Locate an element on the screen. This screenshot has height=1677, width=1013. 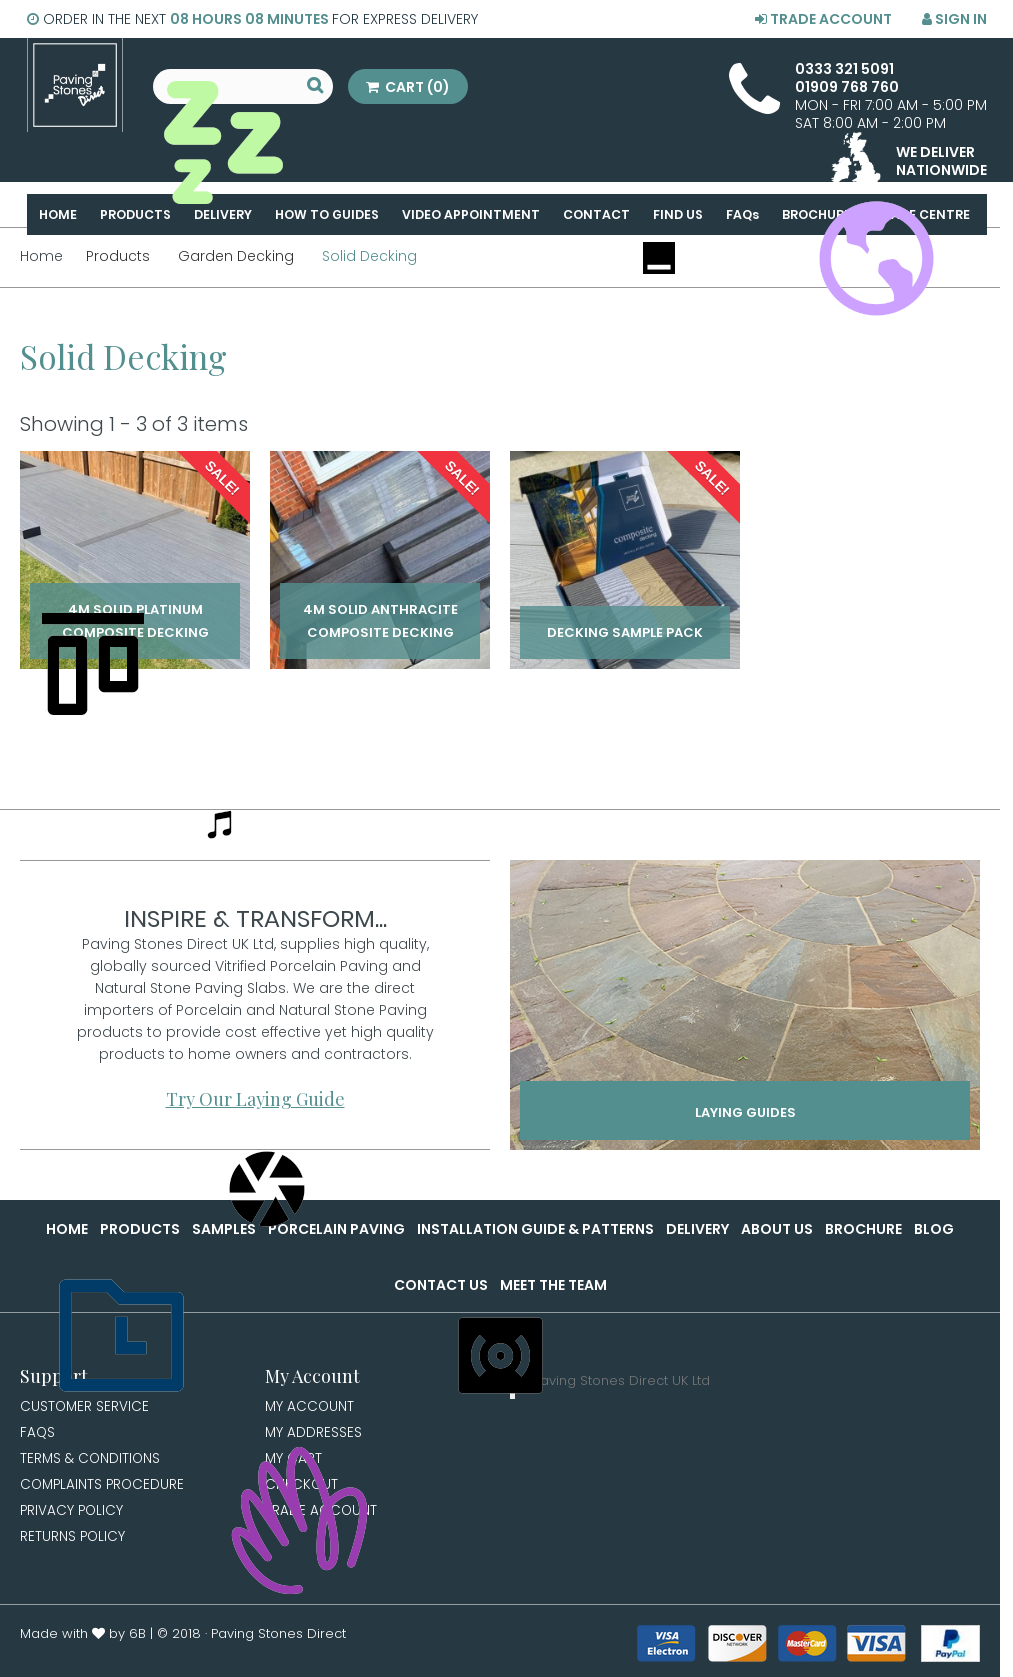
switch to global or worldwide view is located at coordinates (876, 258).